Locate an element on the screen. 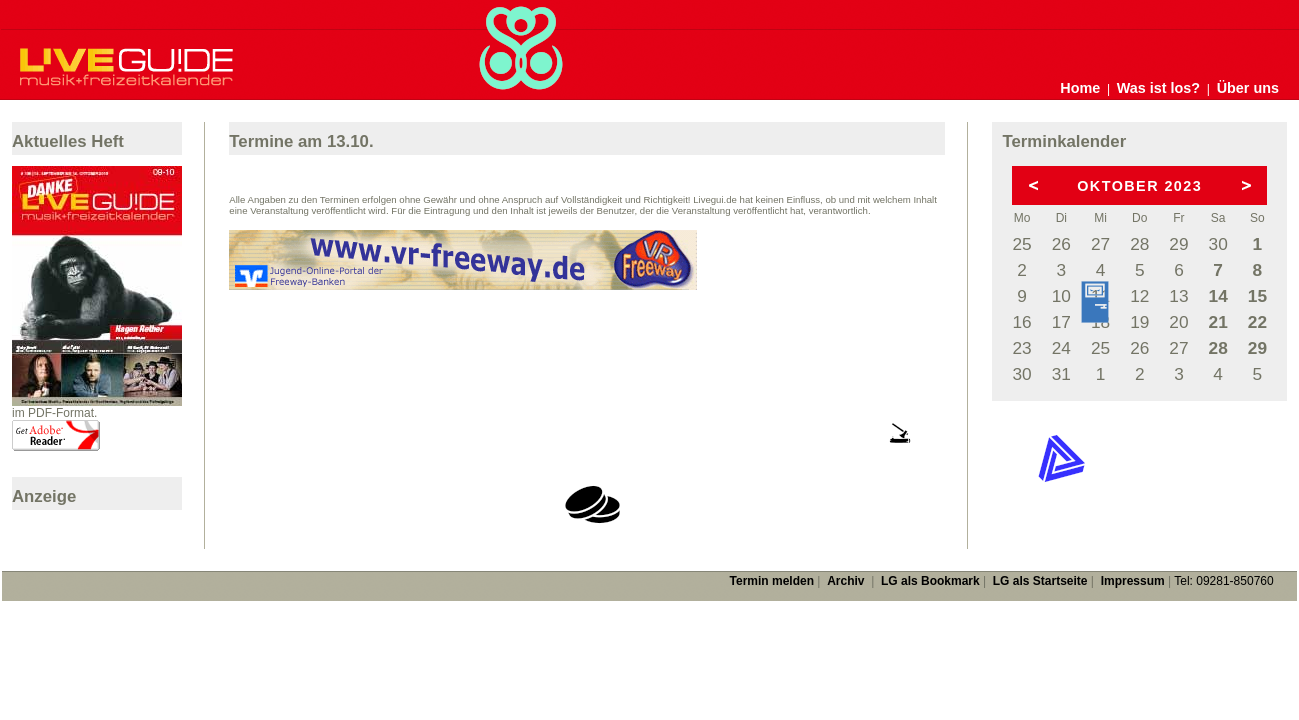 The image size is (1299, 720). indicates an impossible object or paradox concept is located at coordinates (1061, 458).